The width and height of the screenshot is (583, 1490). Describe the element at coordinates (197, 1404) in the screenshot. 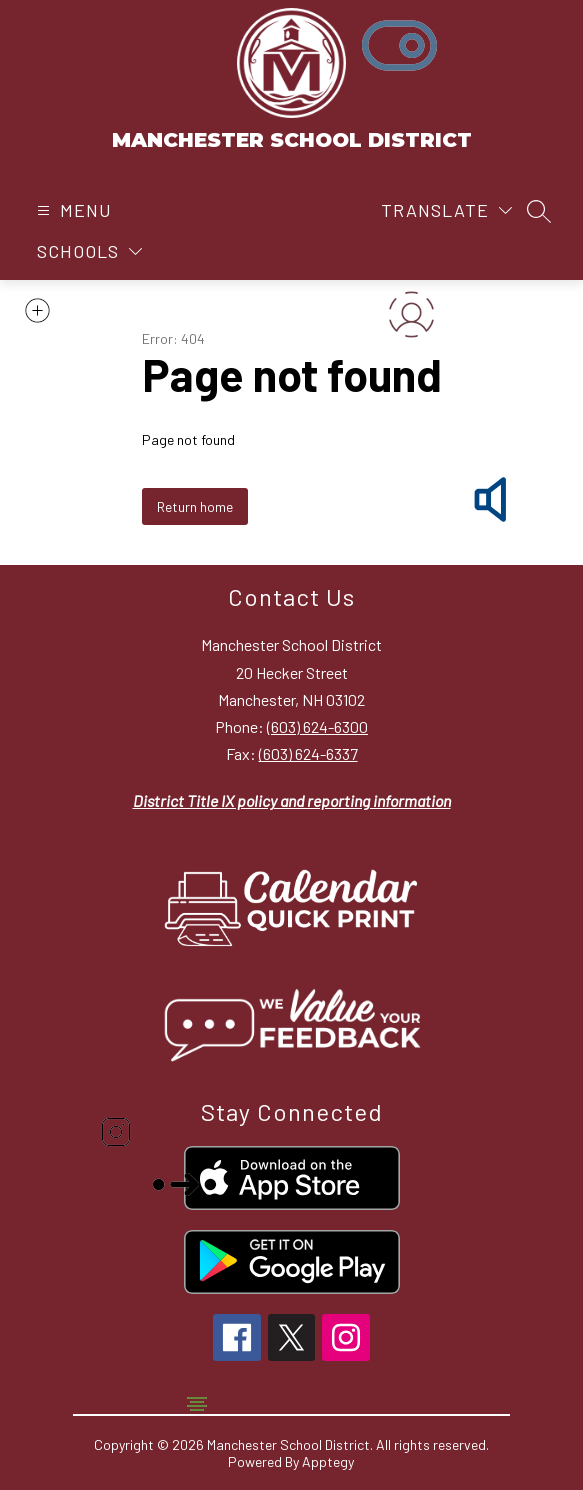

I see `center-align text or content` at that location.